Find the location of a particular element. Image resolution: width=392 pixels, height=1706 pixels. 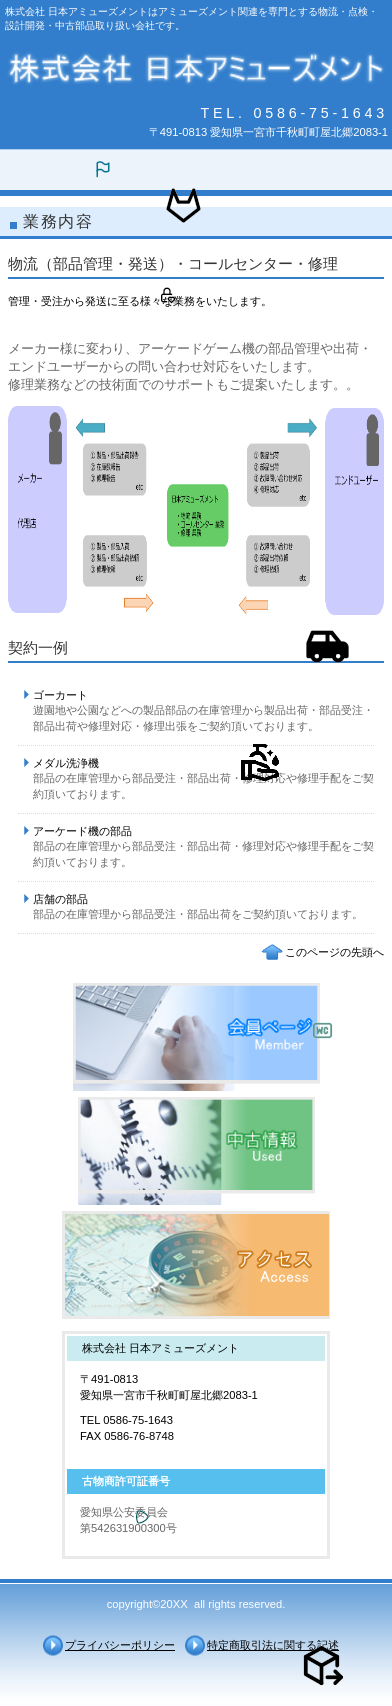

open the Zalando shopping app is located at coordinates (142, 1517).